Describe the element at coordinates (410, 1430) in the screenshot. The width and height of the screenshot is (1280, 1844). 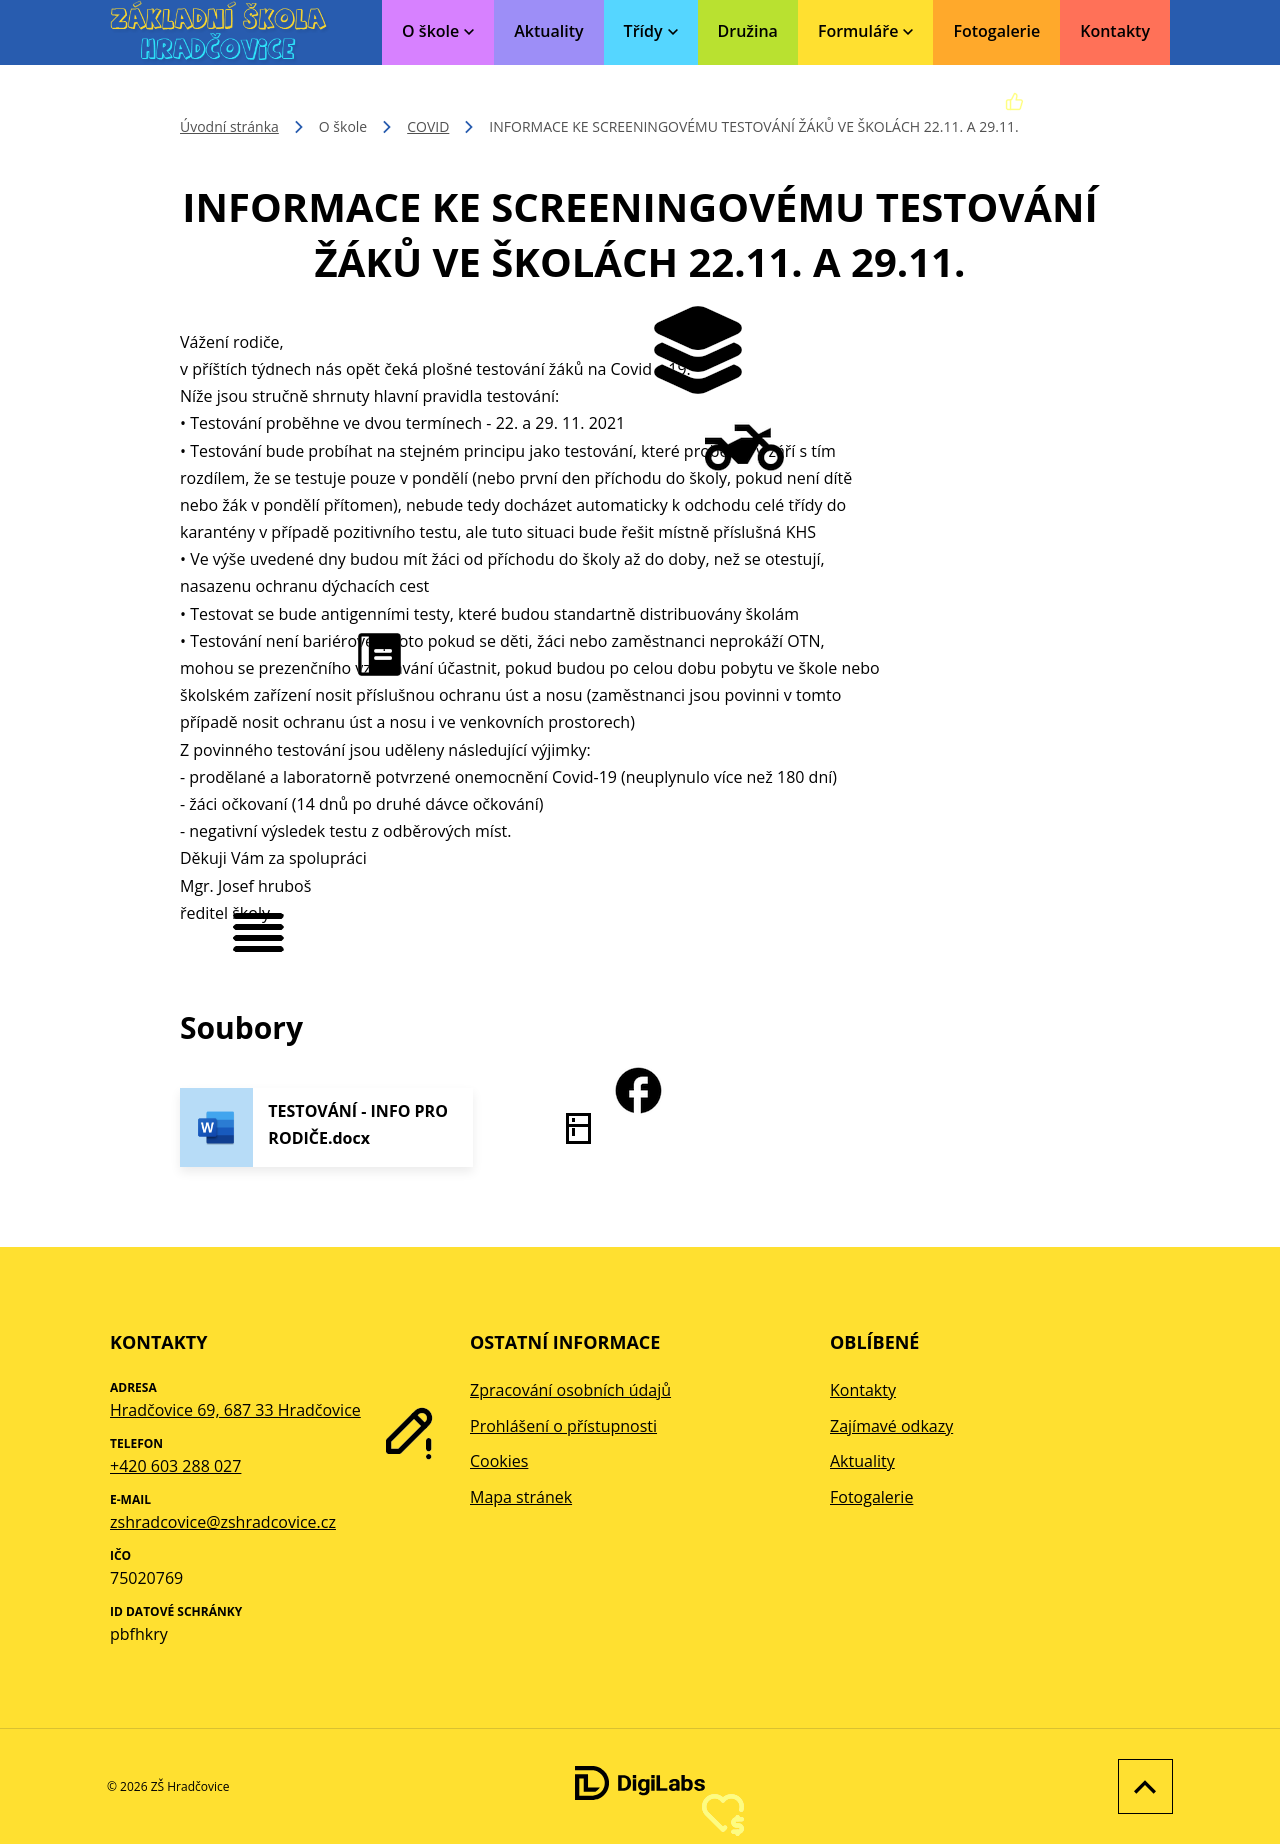
I see `edit action requires attention` at that location.